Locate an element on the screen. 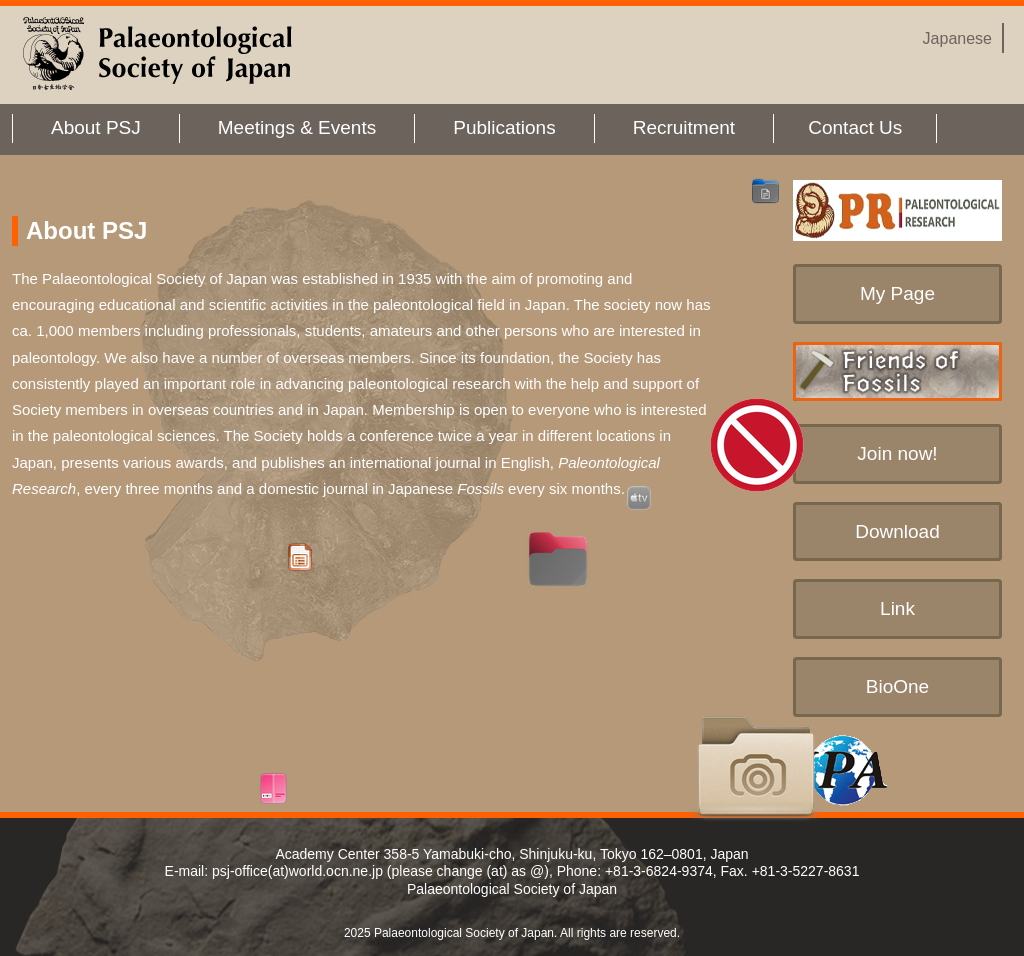 The height and width of the screenshot is (956, 1024). drop files here to move them into this folder is located at coordinates (558, 559).